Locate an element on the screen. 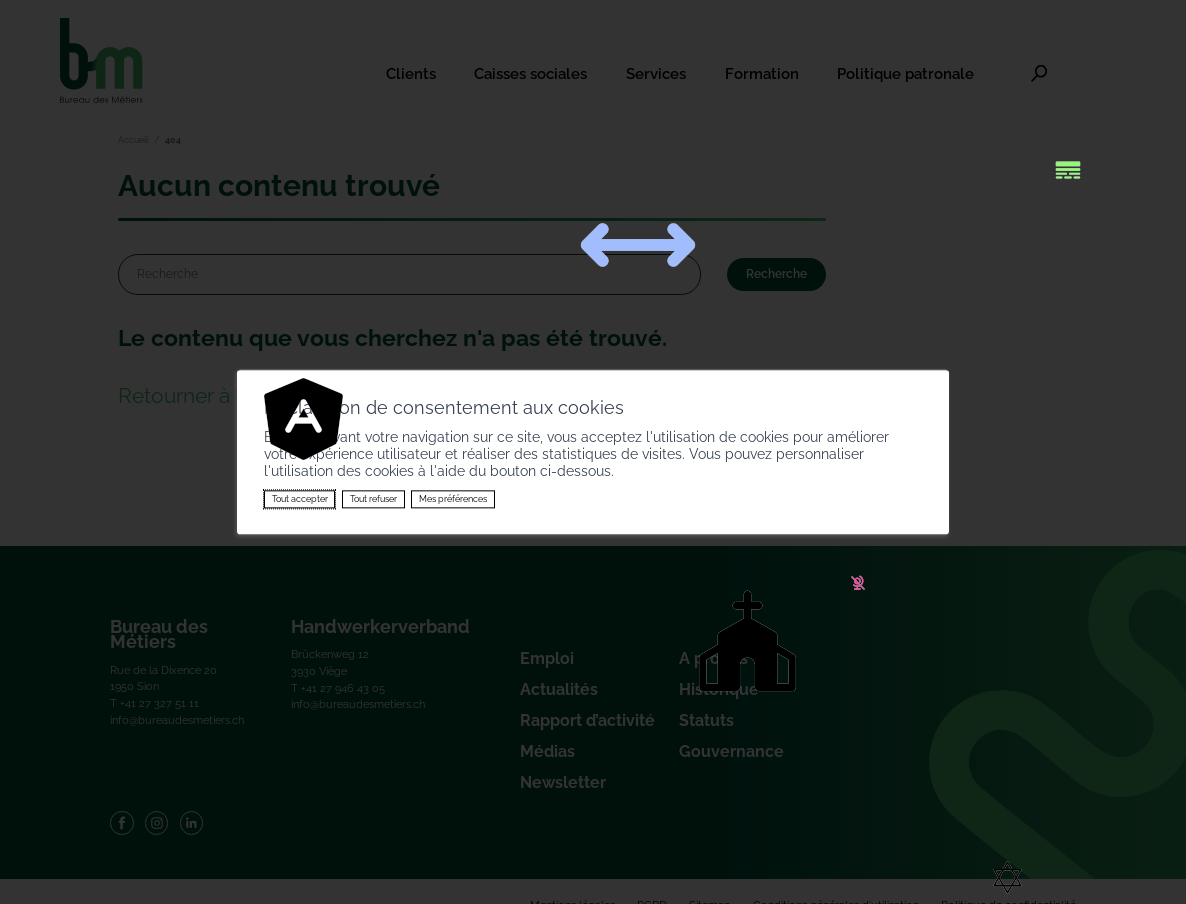 The height and width of the screenshot is (904, 1186). adjust gradient or color fill settings is located at coordinates (1068, 170).